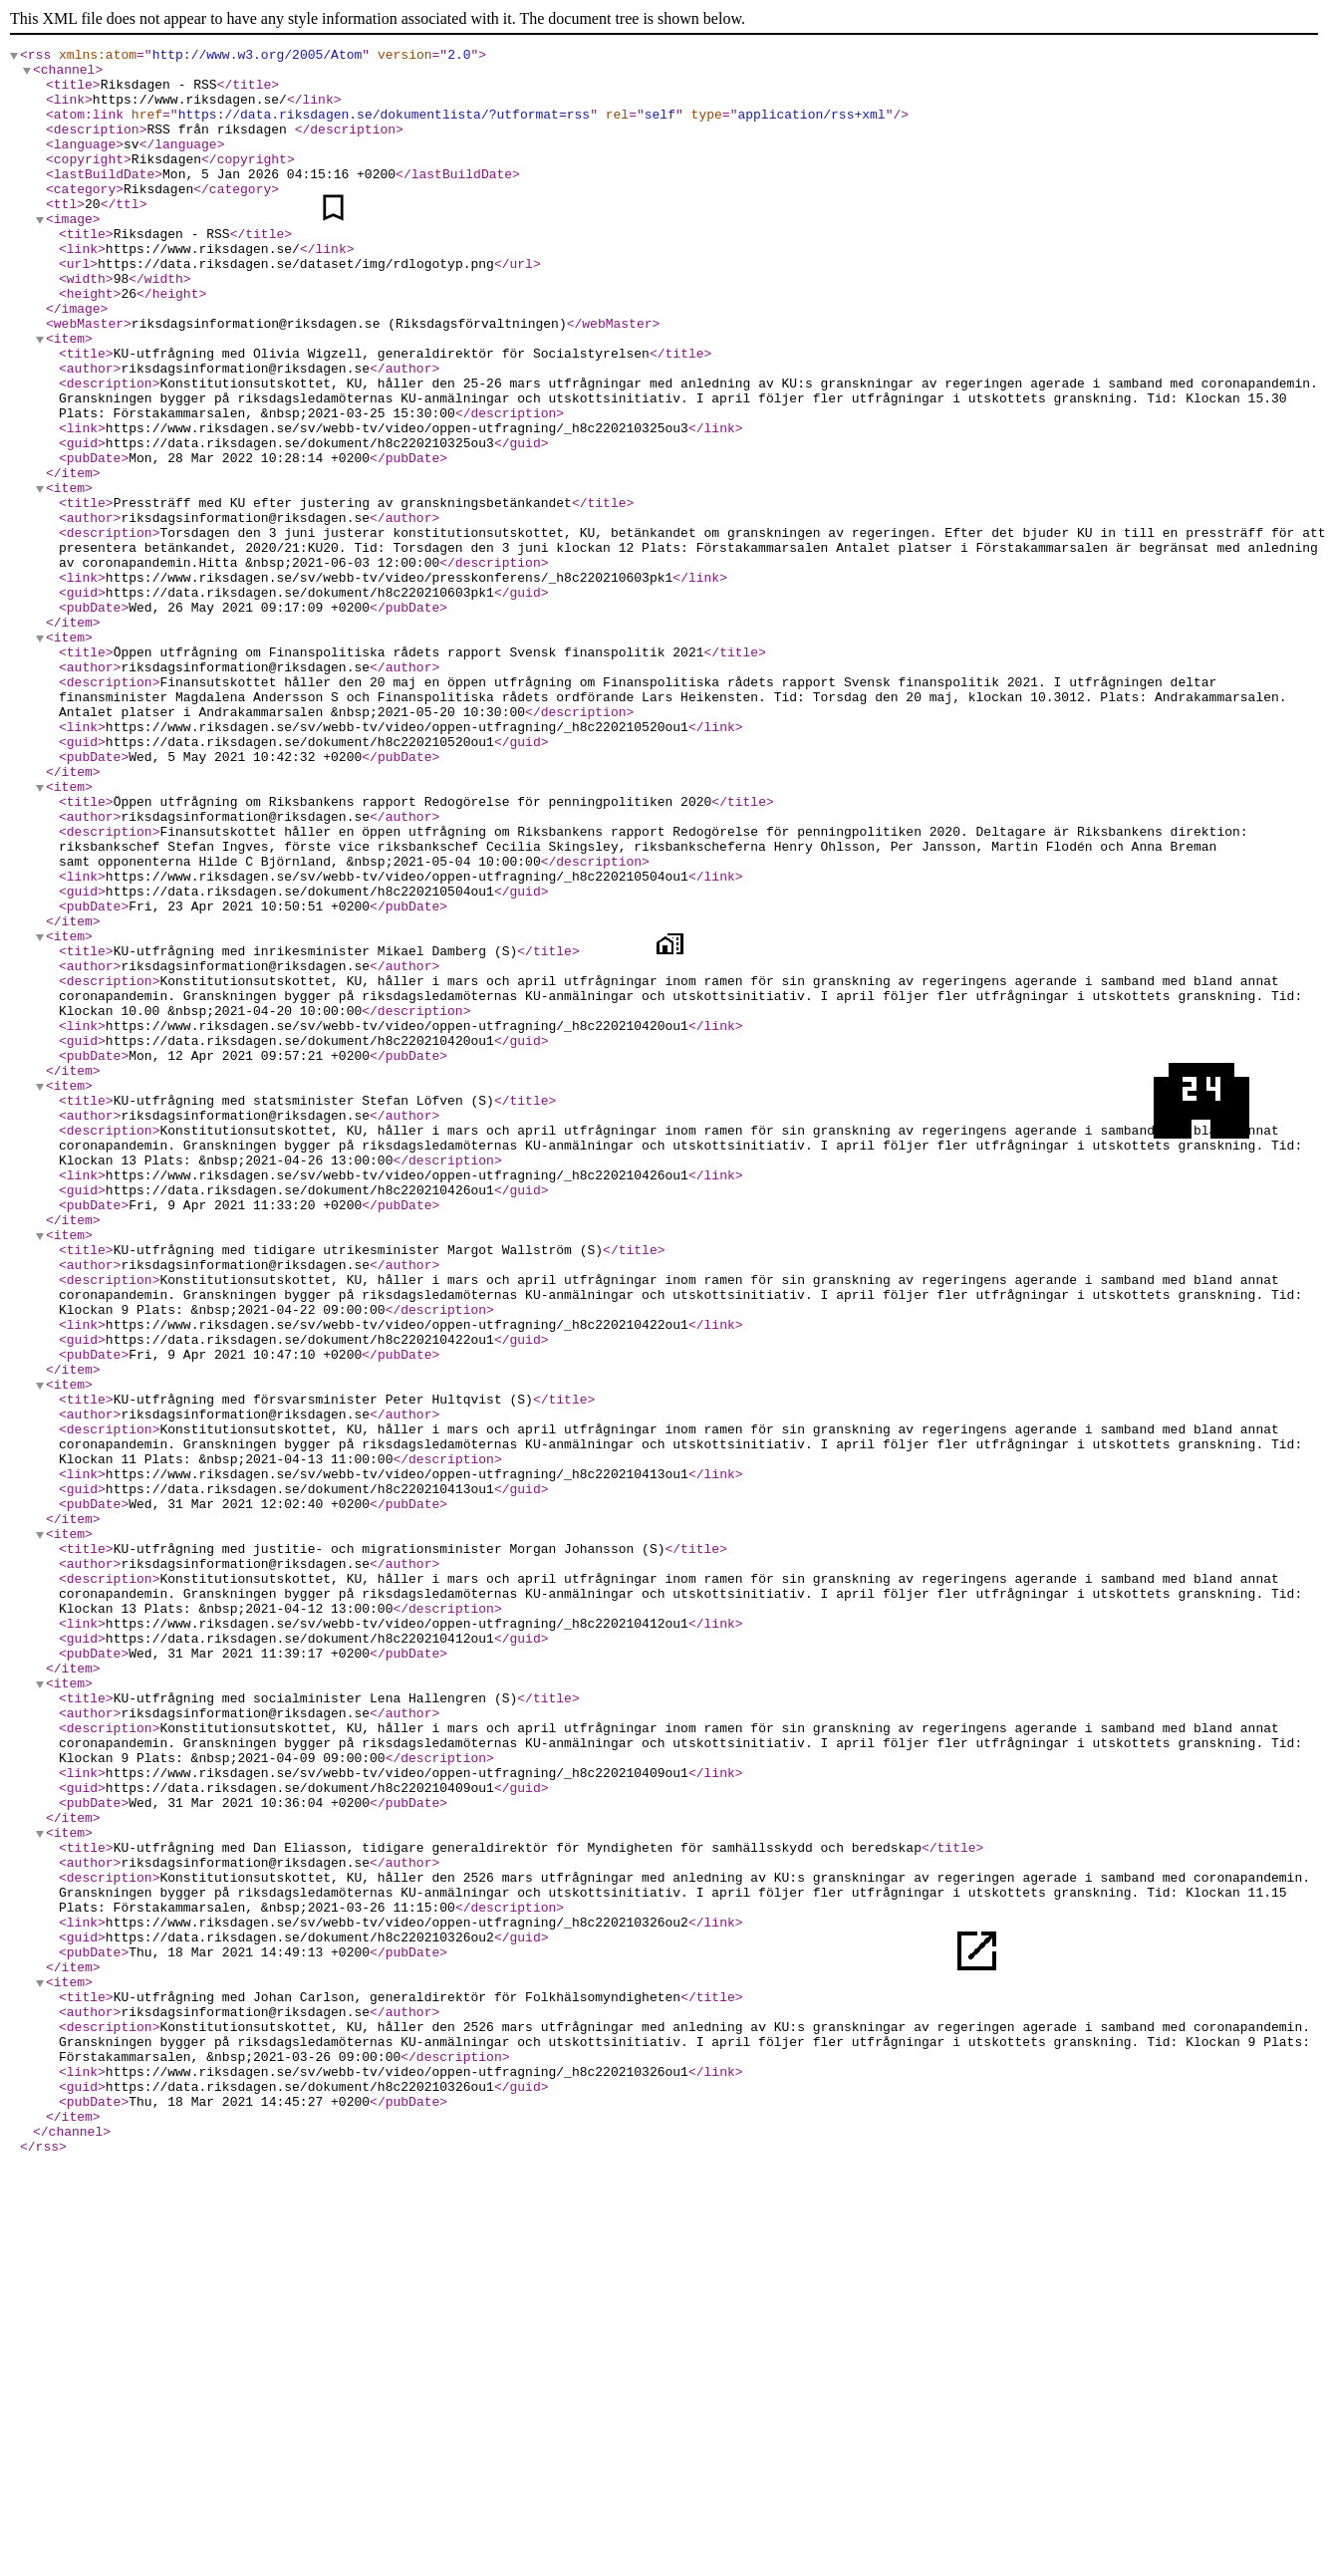 The height and width of the screenshot is (2576, 1328). Describe the element at coordinates (976, 1950) in the screenshot. I see `open link in a new tab or window` at that location.